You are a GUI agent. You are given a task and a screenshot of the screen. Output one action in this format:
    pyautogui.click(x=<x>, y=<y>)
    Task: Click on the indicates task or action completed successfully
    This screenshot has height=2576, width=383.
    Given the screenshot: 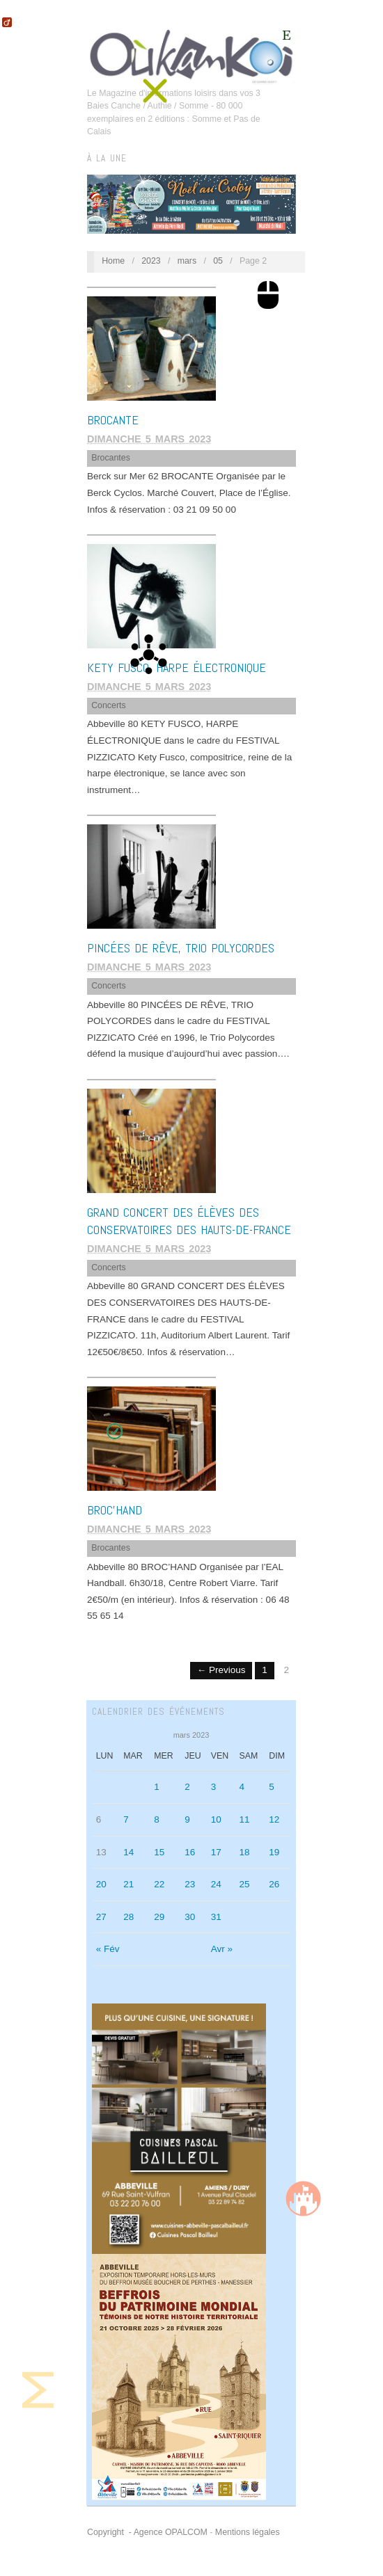 What is the action you would take?
    pyautogui.click(x=114, y=1431)
    